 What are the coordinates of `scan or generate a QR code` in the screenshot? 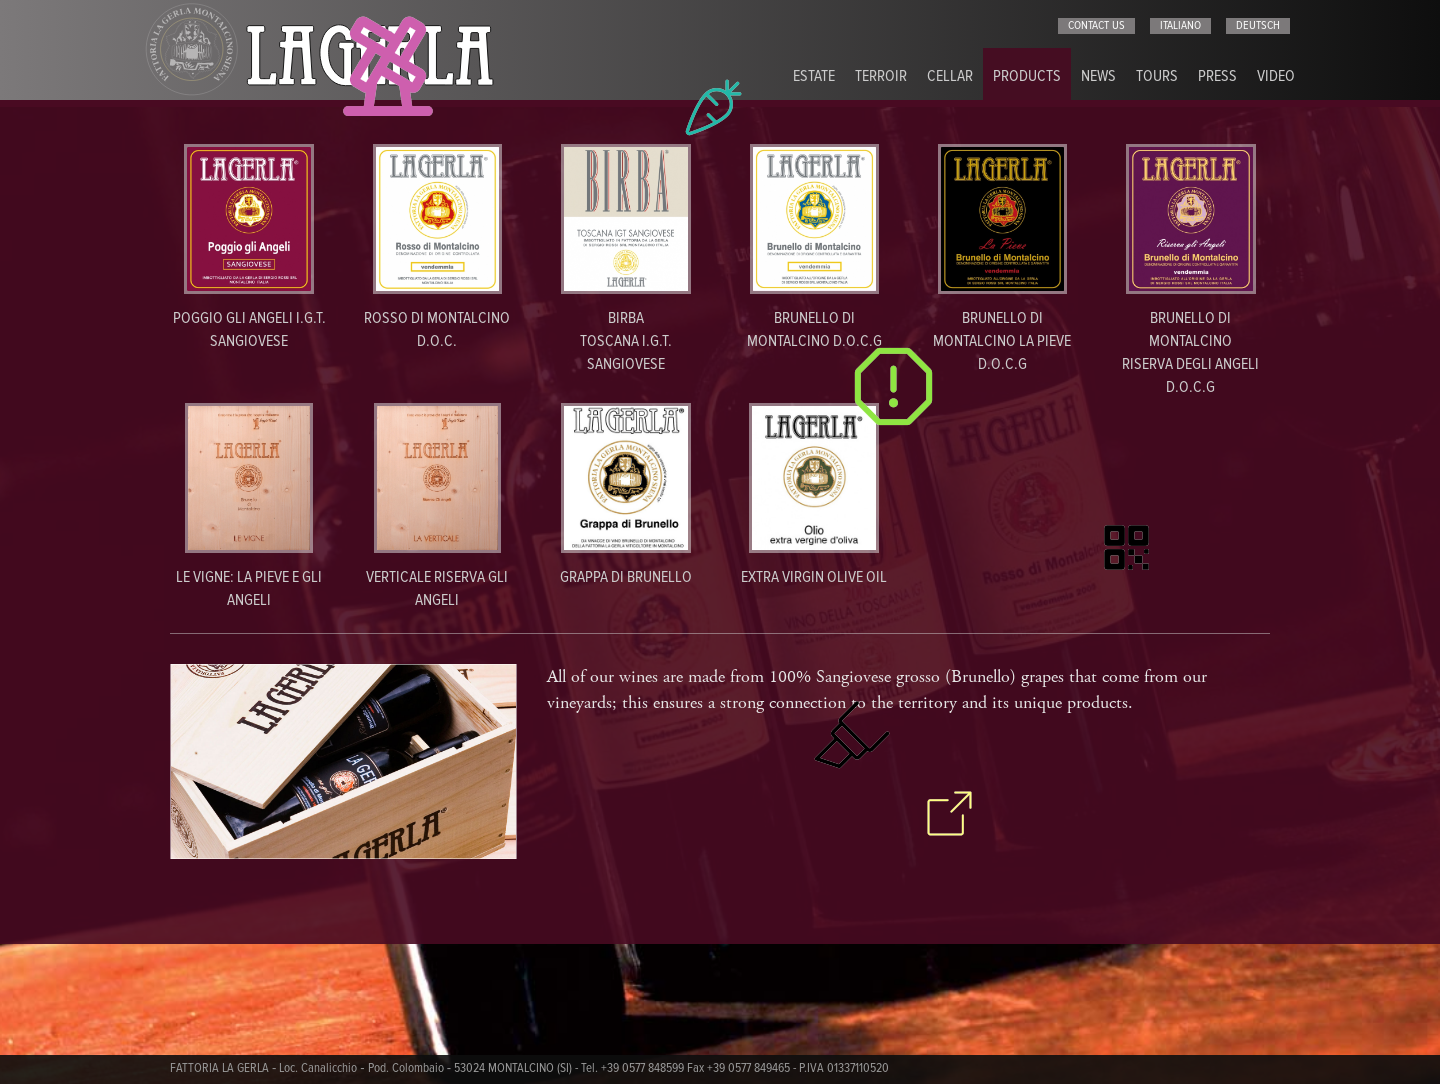 It's located at (1126, 547).